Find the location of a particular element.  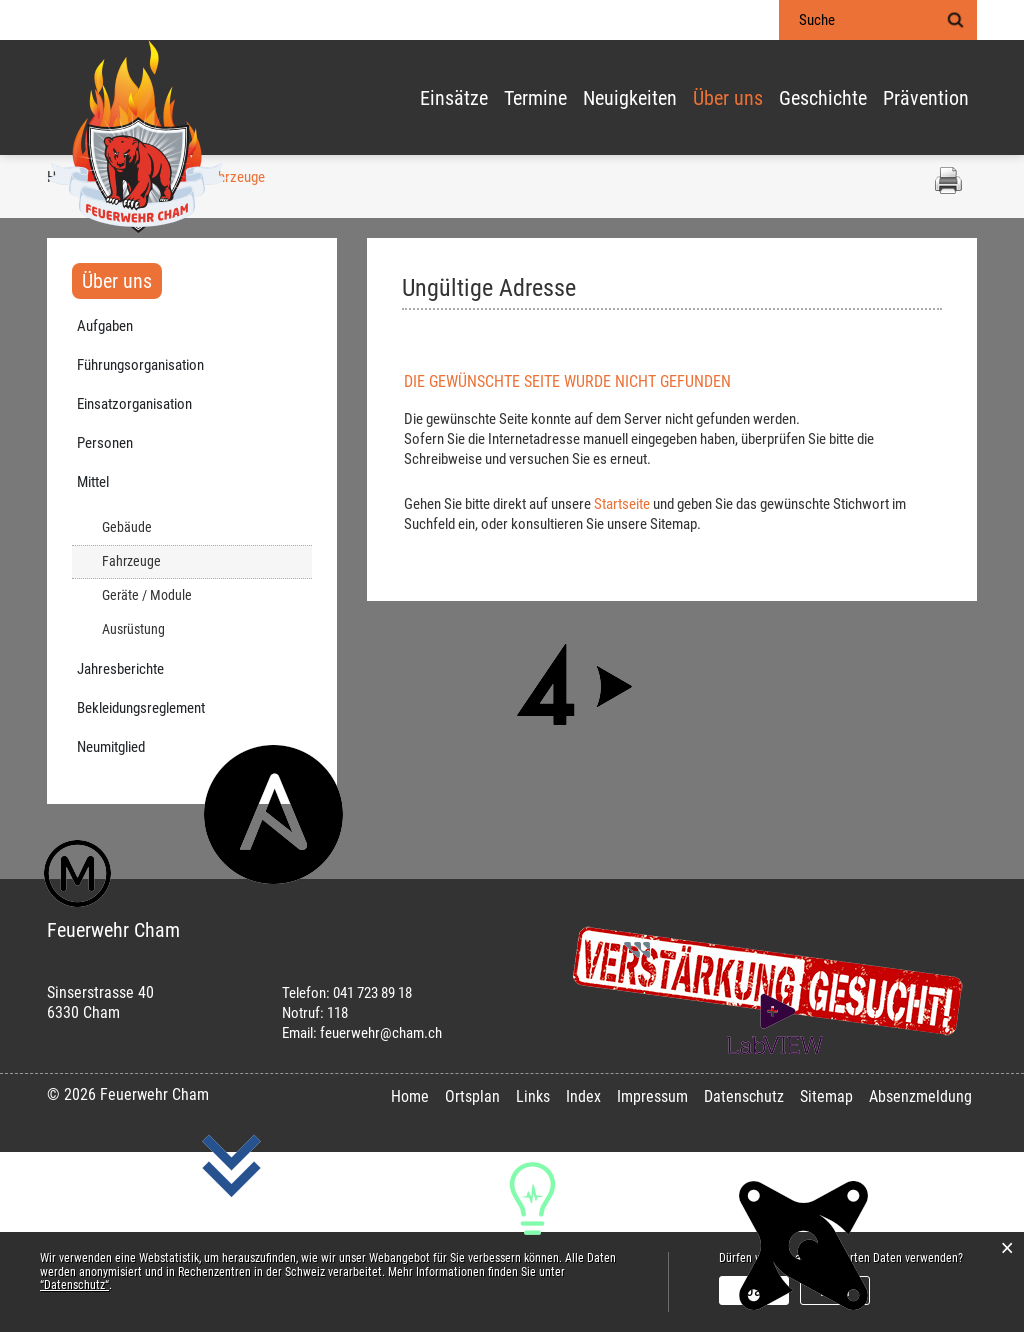

open the tv4 play streaming app is located at coordinates (574, 684).